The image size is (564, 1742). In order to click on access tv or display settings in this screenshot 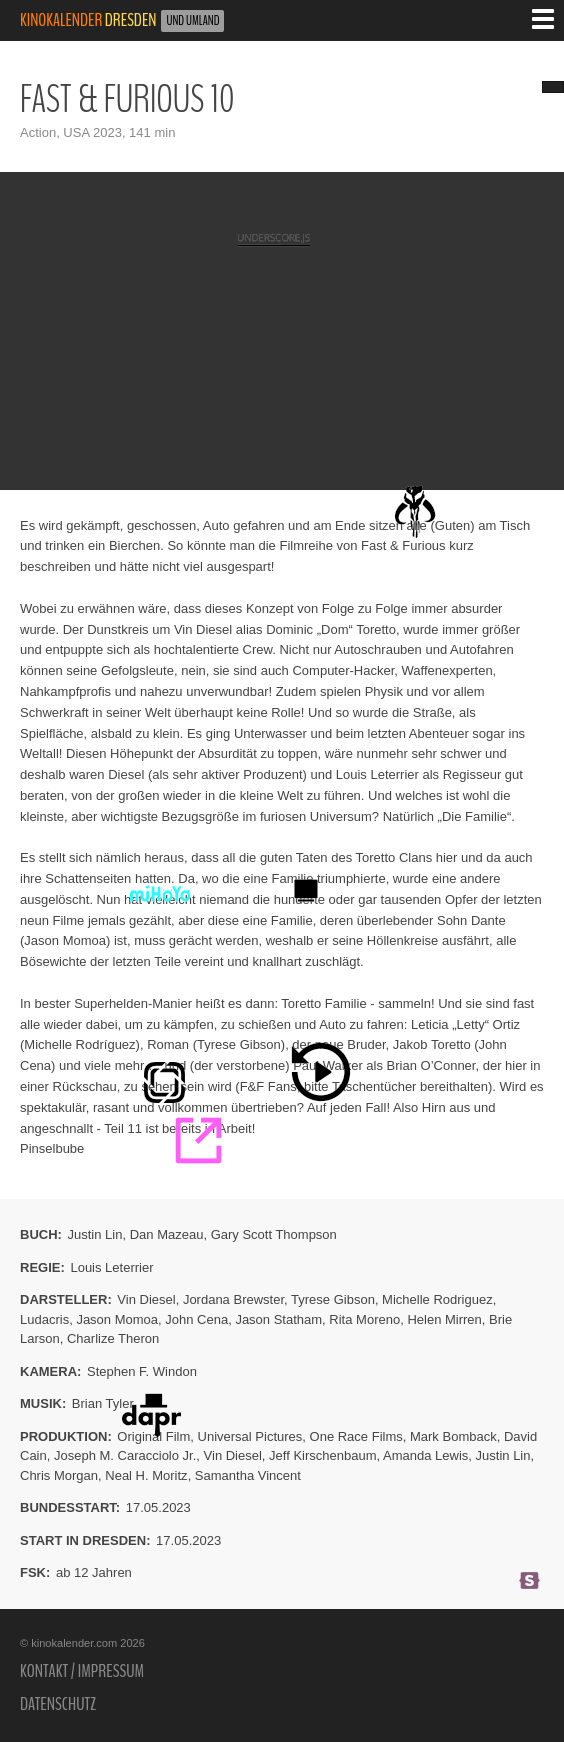, I will do `click(306, 890)`.